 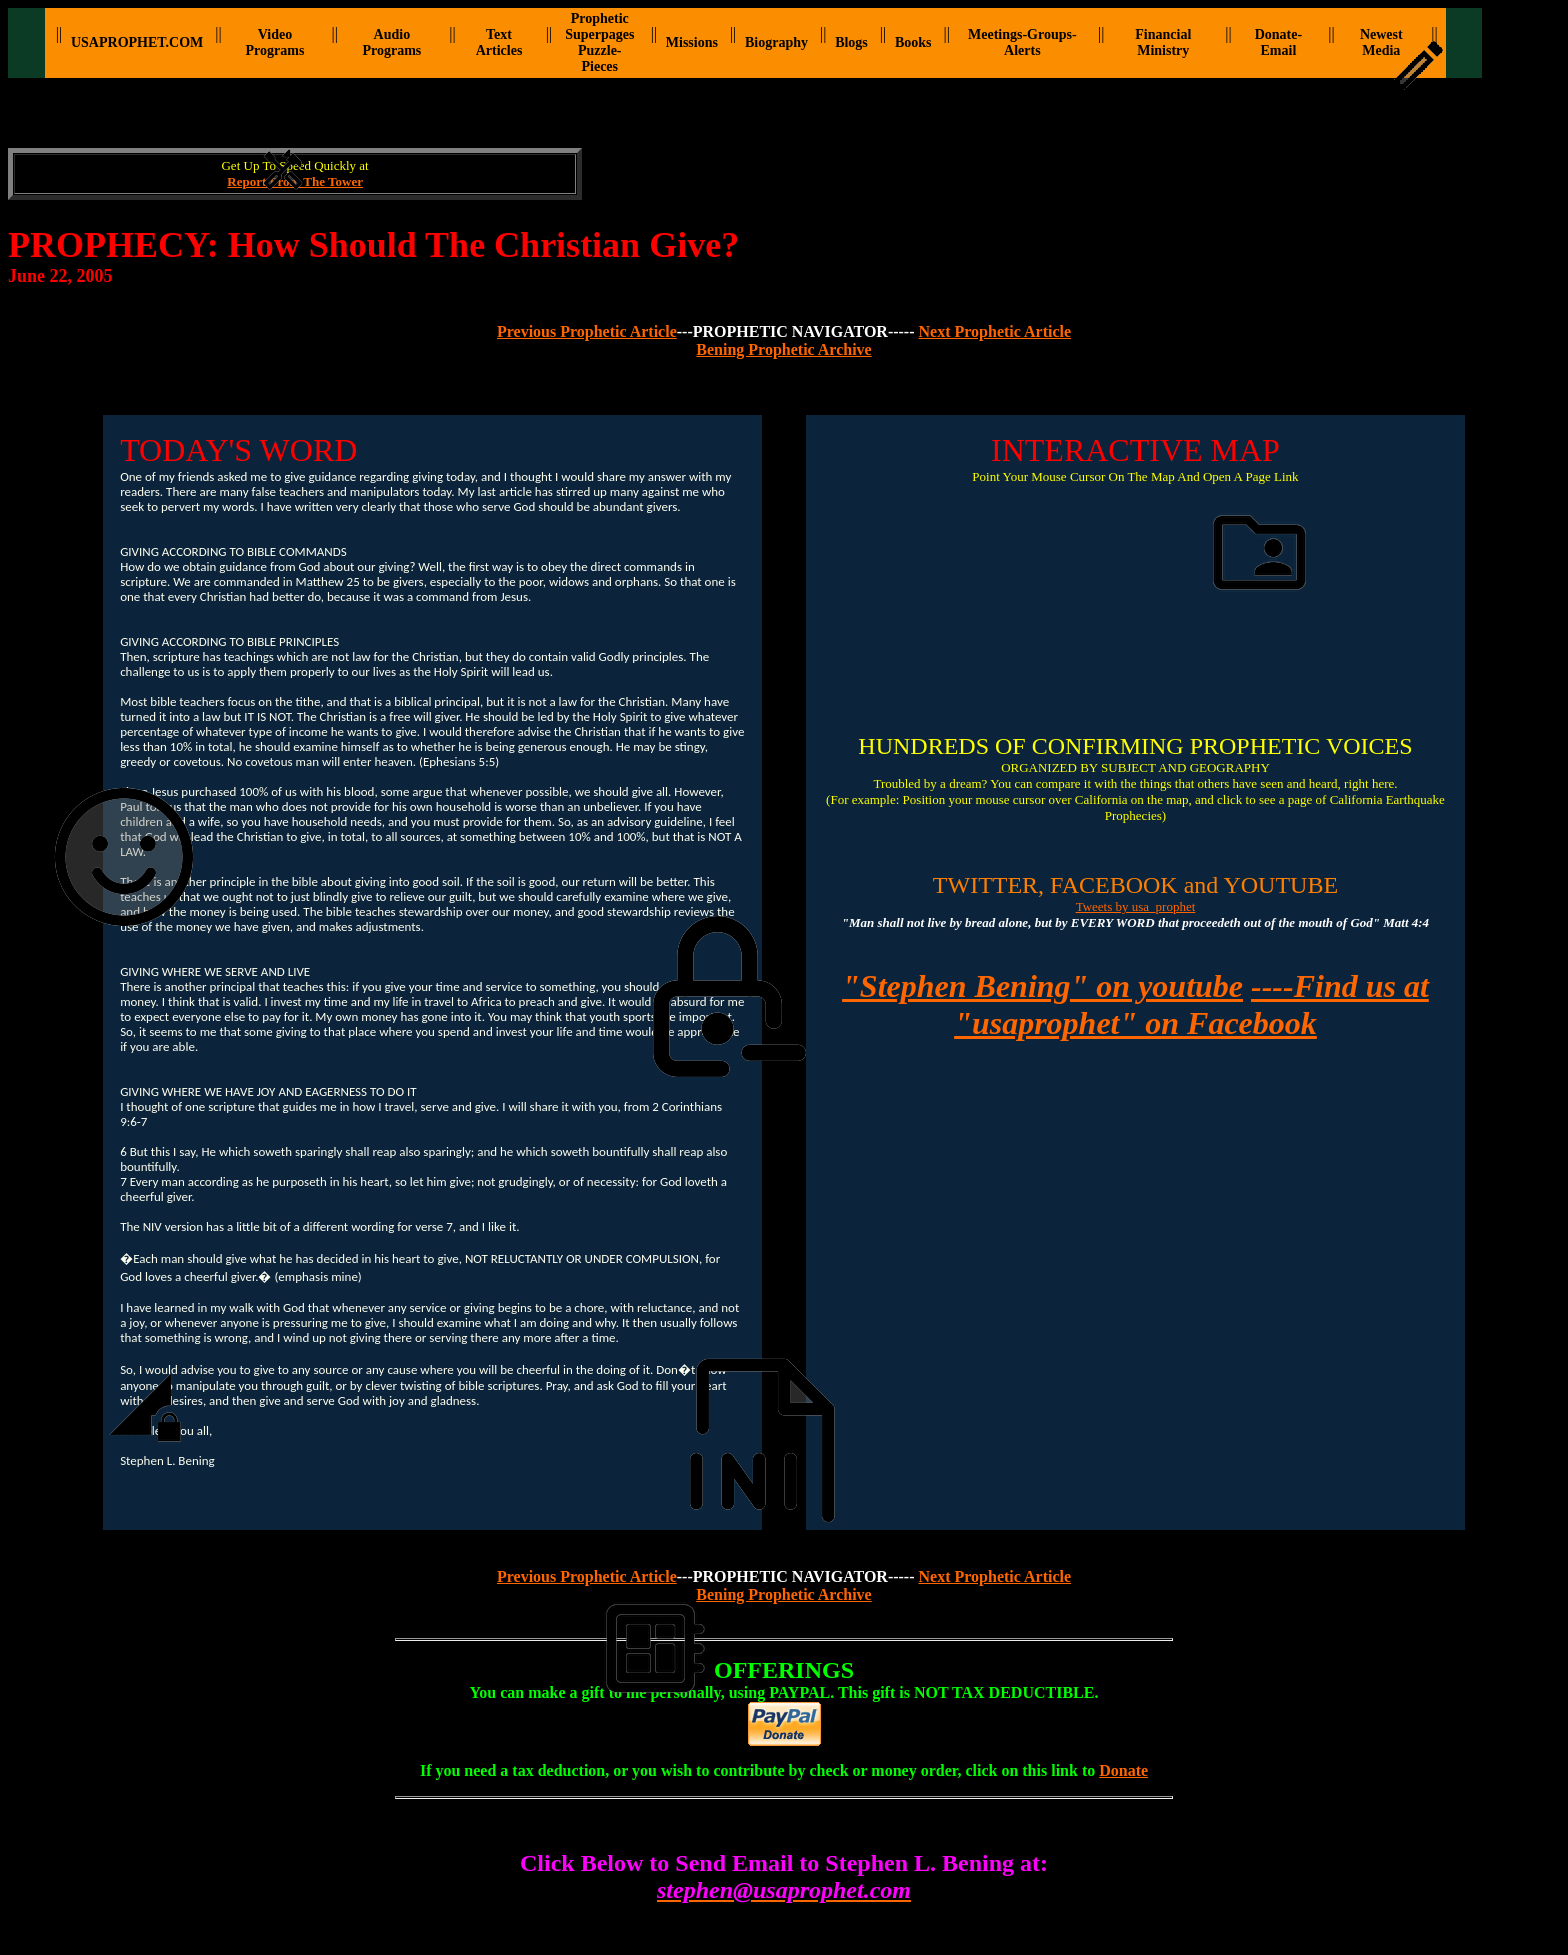 What do you see at coordinates (1259, 552) in the screenshot?
I see `access shared folders` at bounding box center [1259, 552].